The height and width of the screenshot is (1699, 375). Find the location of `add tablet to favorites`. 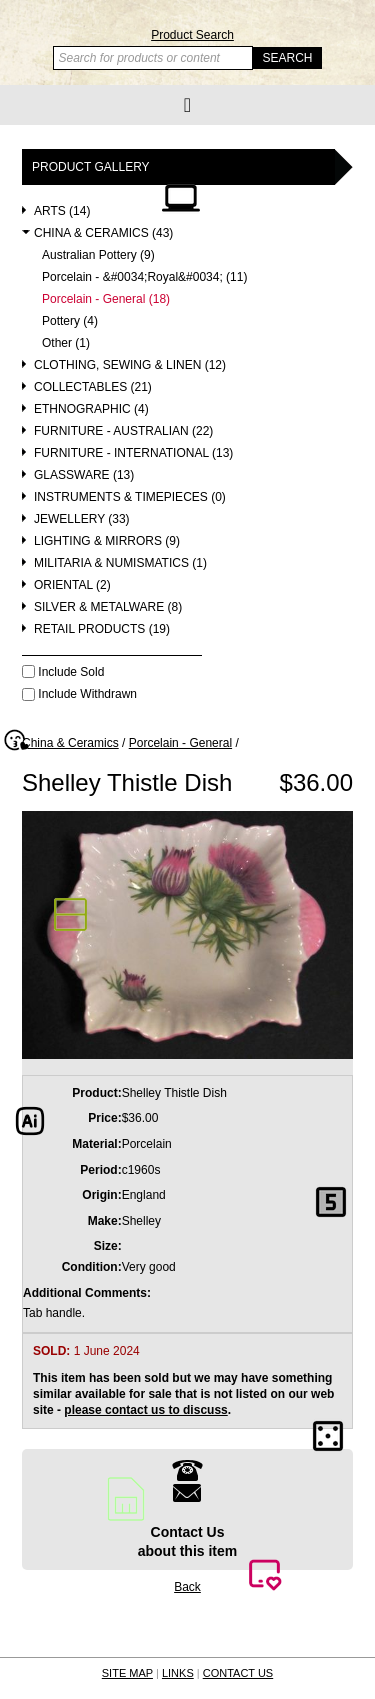

add tablet to favorites is located at coordinates (264, 1573).